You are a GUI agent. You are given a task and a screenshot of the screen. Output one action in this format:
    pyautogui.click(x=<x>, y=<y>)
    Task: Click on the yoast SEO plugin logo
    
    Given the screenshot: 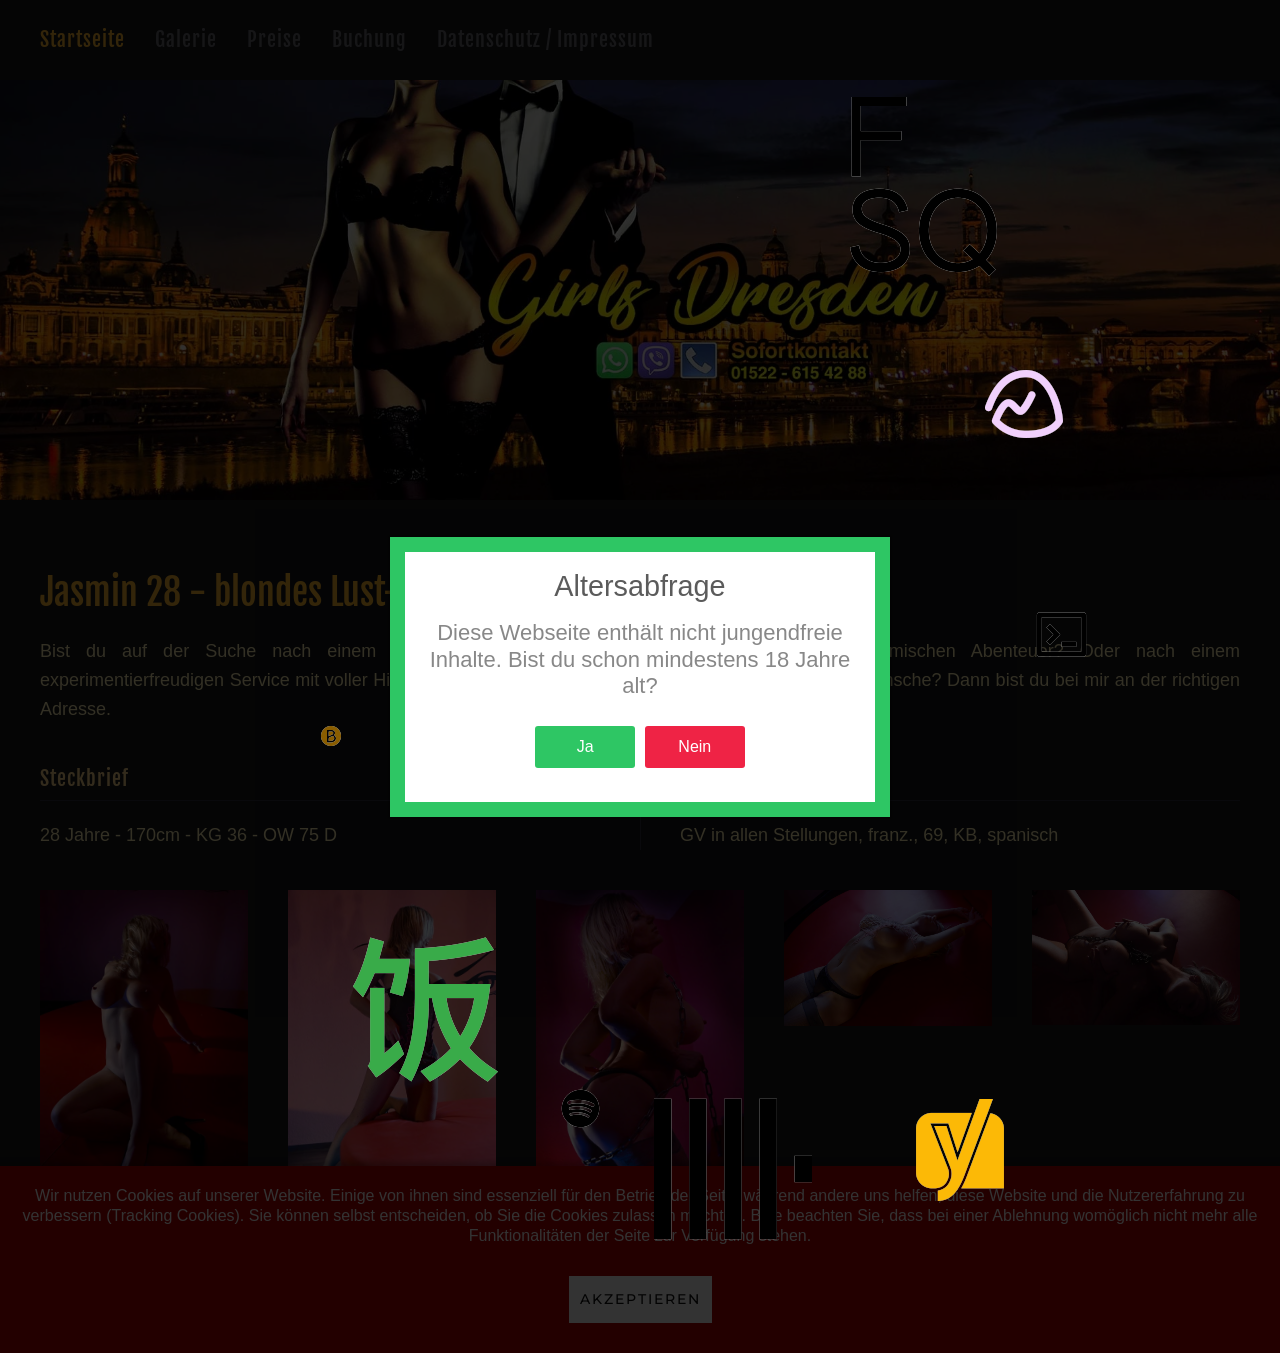 What is the action you would take?
    pyautogui.click(x=960, y=1150)
    